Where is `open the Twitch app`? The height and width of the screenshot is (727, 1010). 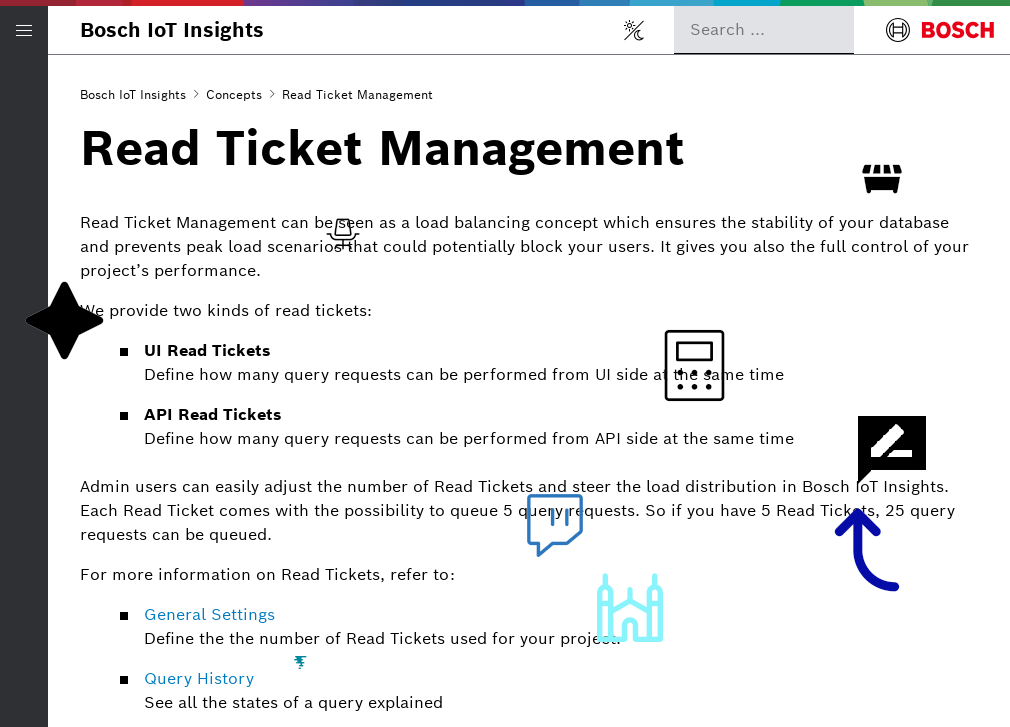 open the Twitch app is located at coordinates (555, 522).